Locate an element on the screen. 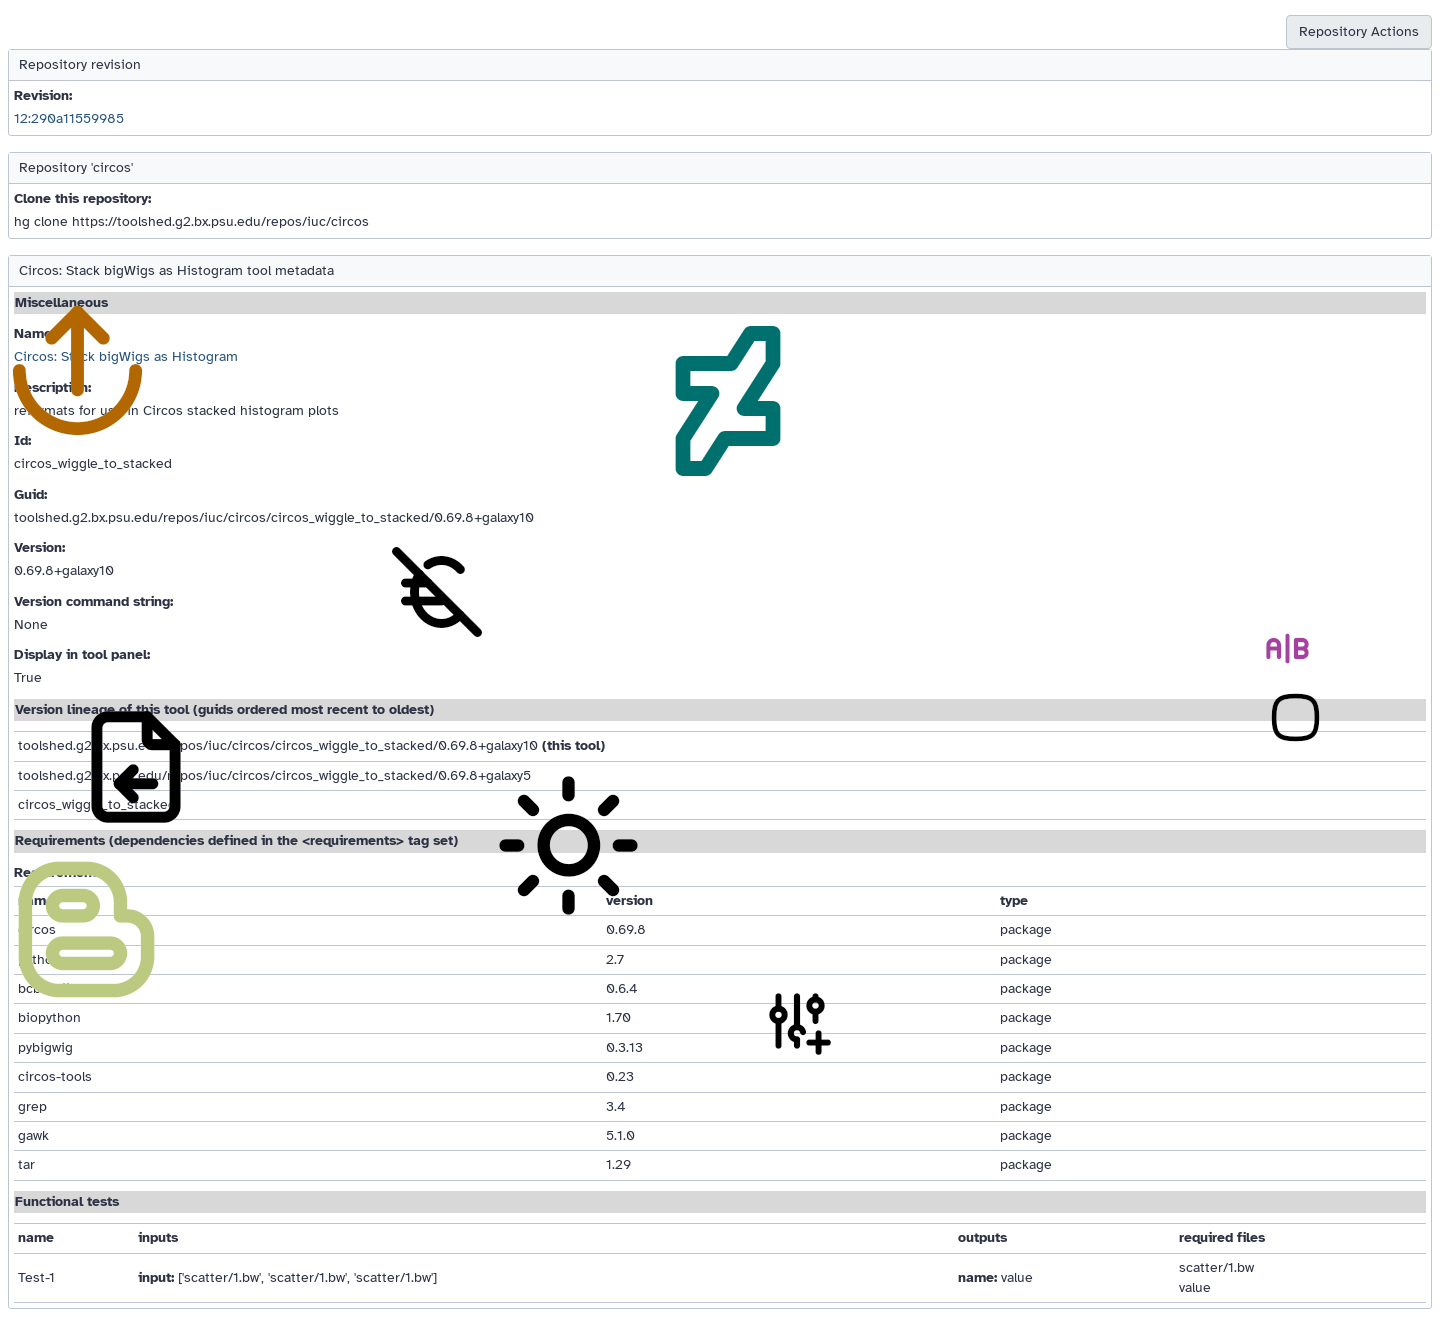  toggle between A/B testing variants is located at coordinates (1287, 648).